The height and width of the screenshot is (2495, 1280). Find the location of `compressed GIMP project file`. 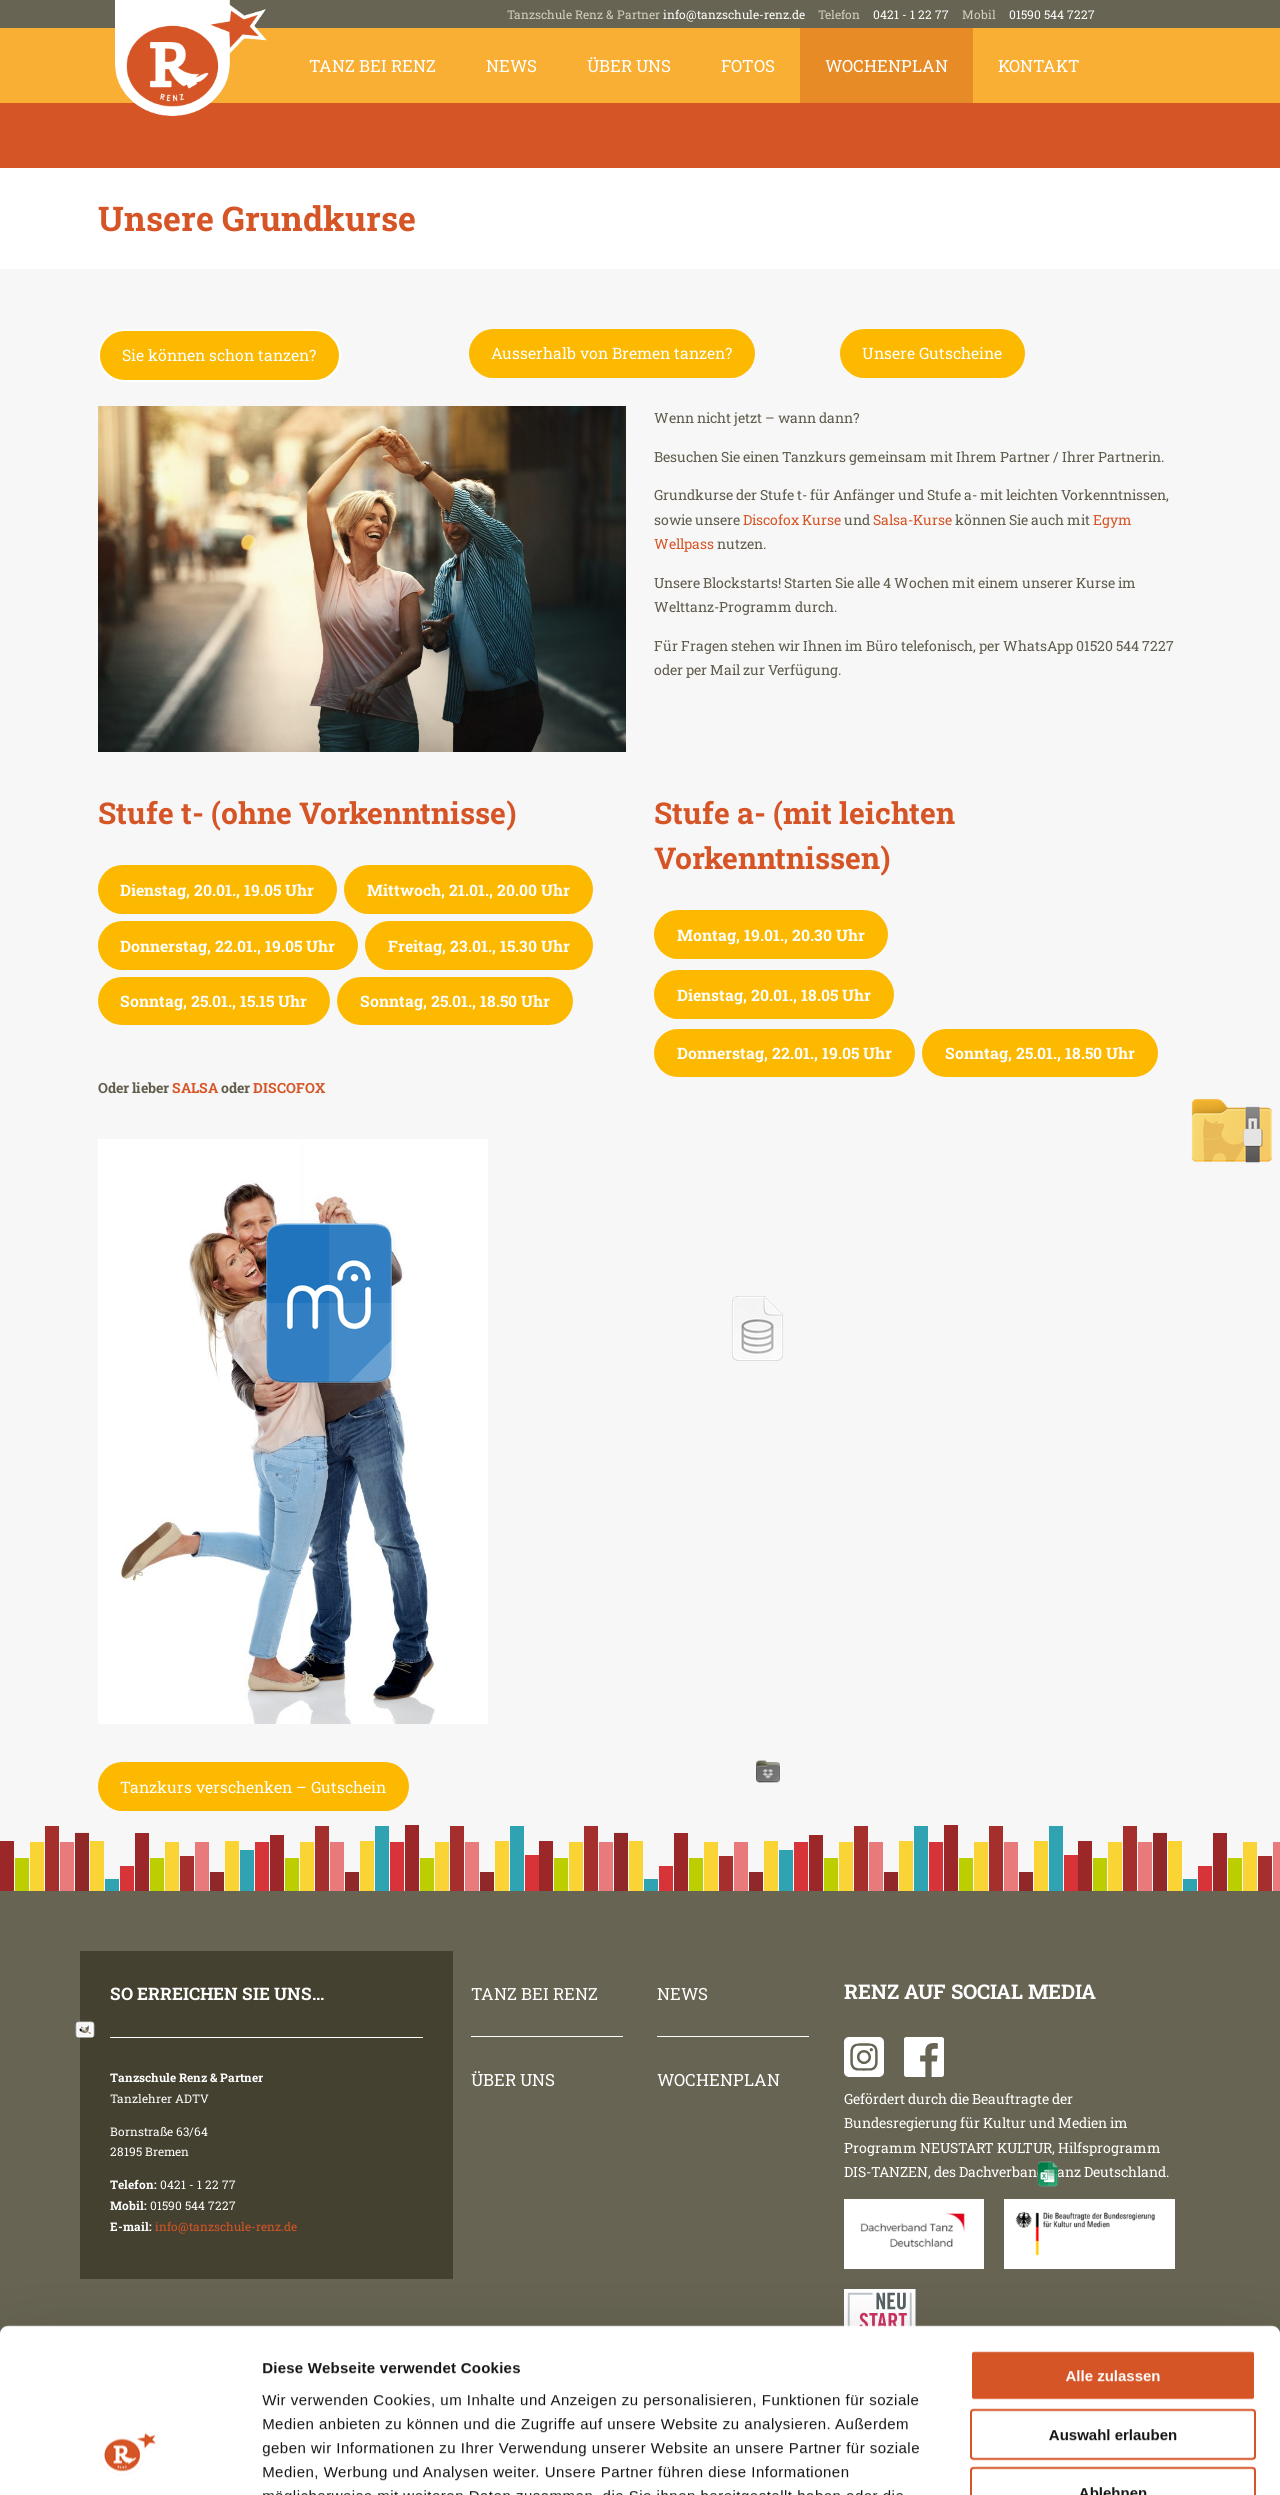

compressed GIMP project file is located at coordinates (85, 2029).